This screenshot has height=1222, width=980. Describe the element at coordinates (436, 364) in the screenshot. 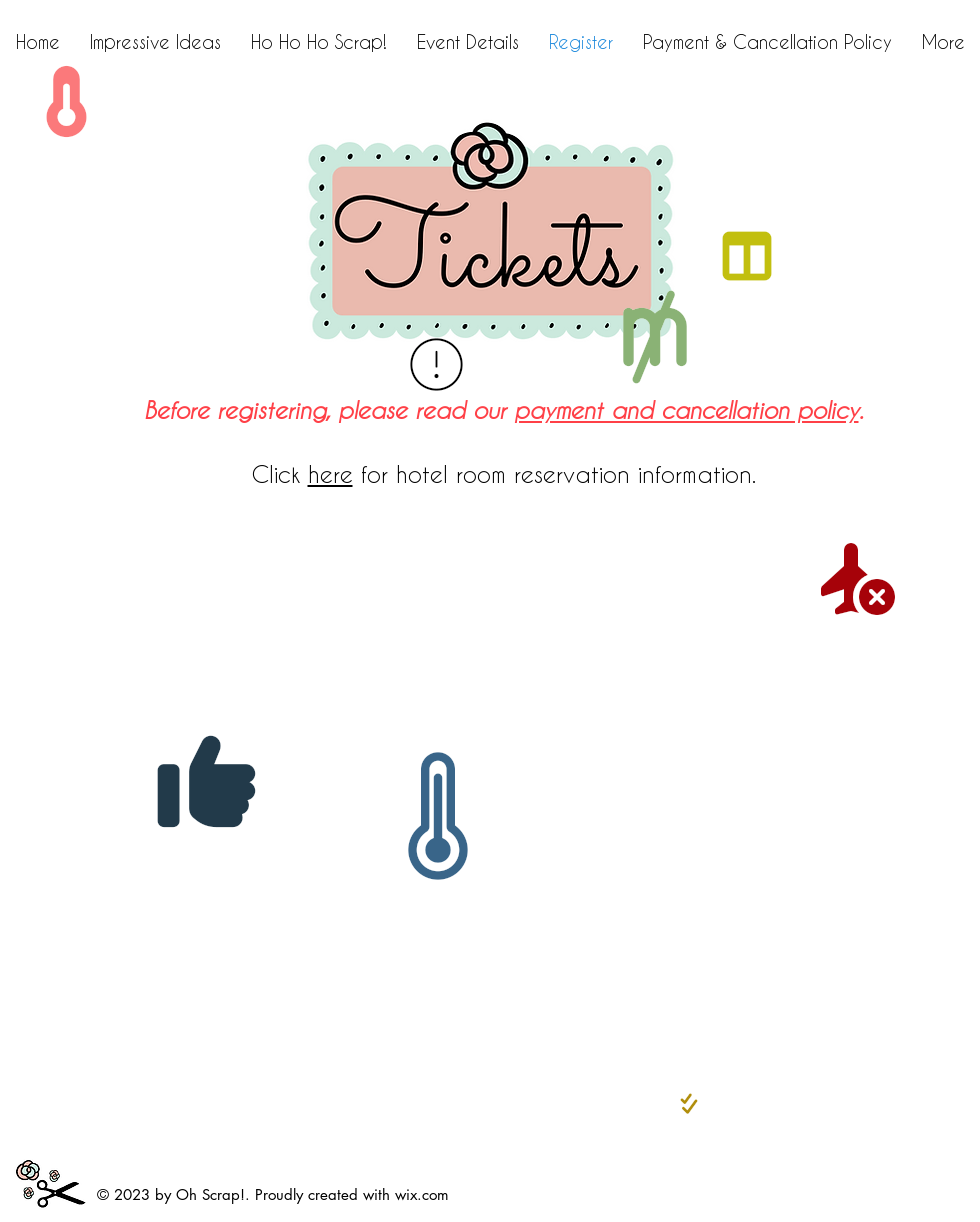

I see `indicates a warning or alert condition` at that location.